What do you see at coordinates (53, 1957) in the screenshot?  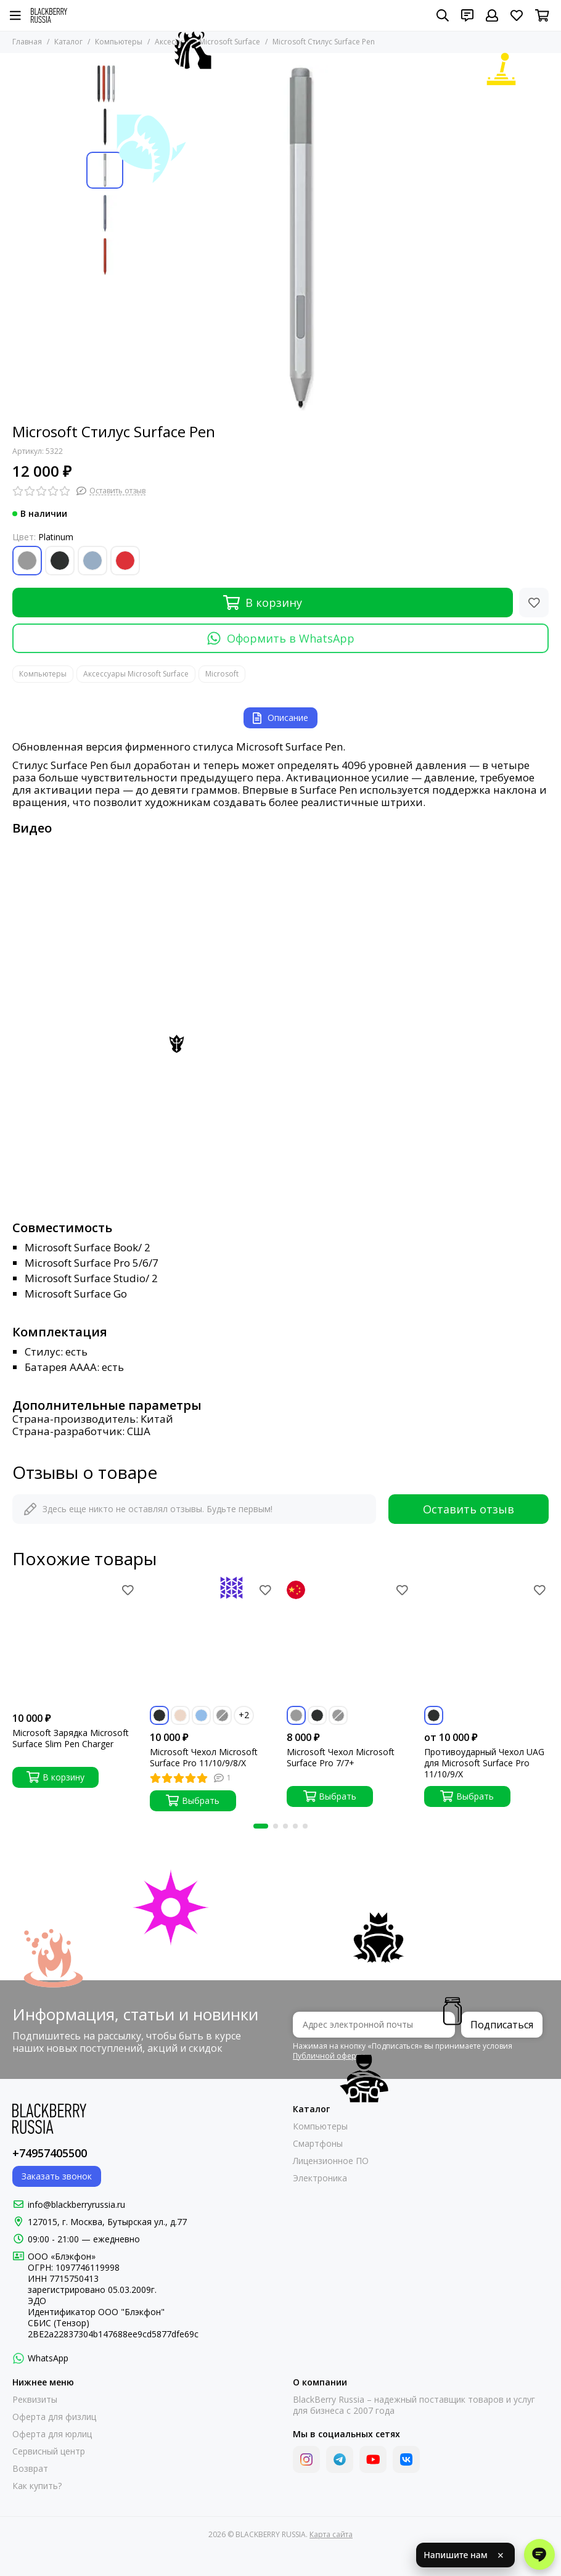 I see `indicates fire damage or burning status effect` at bounding box center [53, 1957].